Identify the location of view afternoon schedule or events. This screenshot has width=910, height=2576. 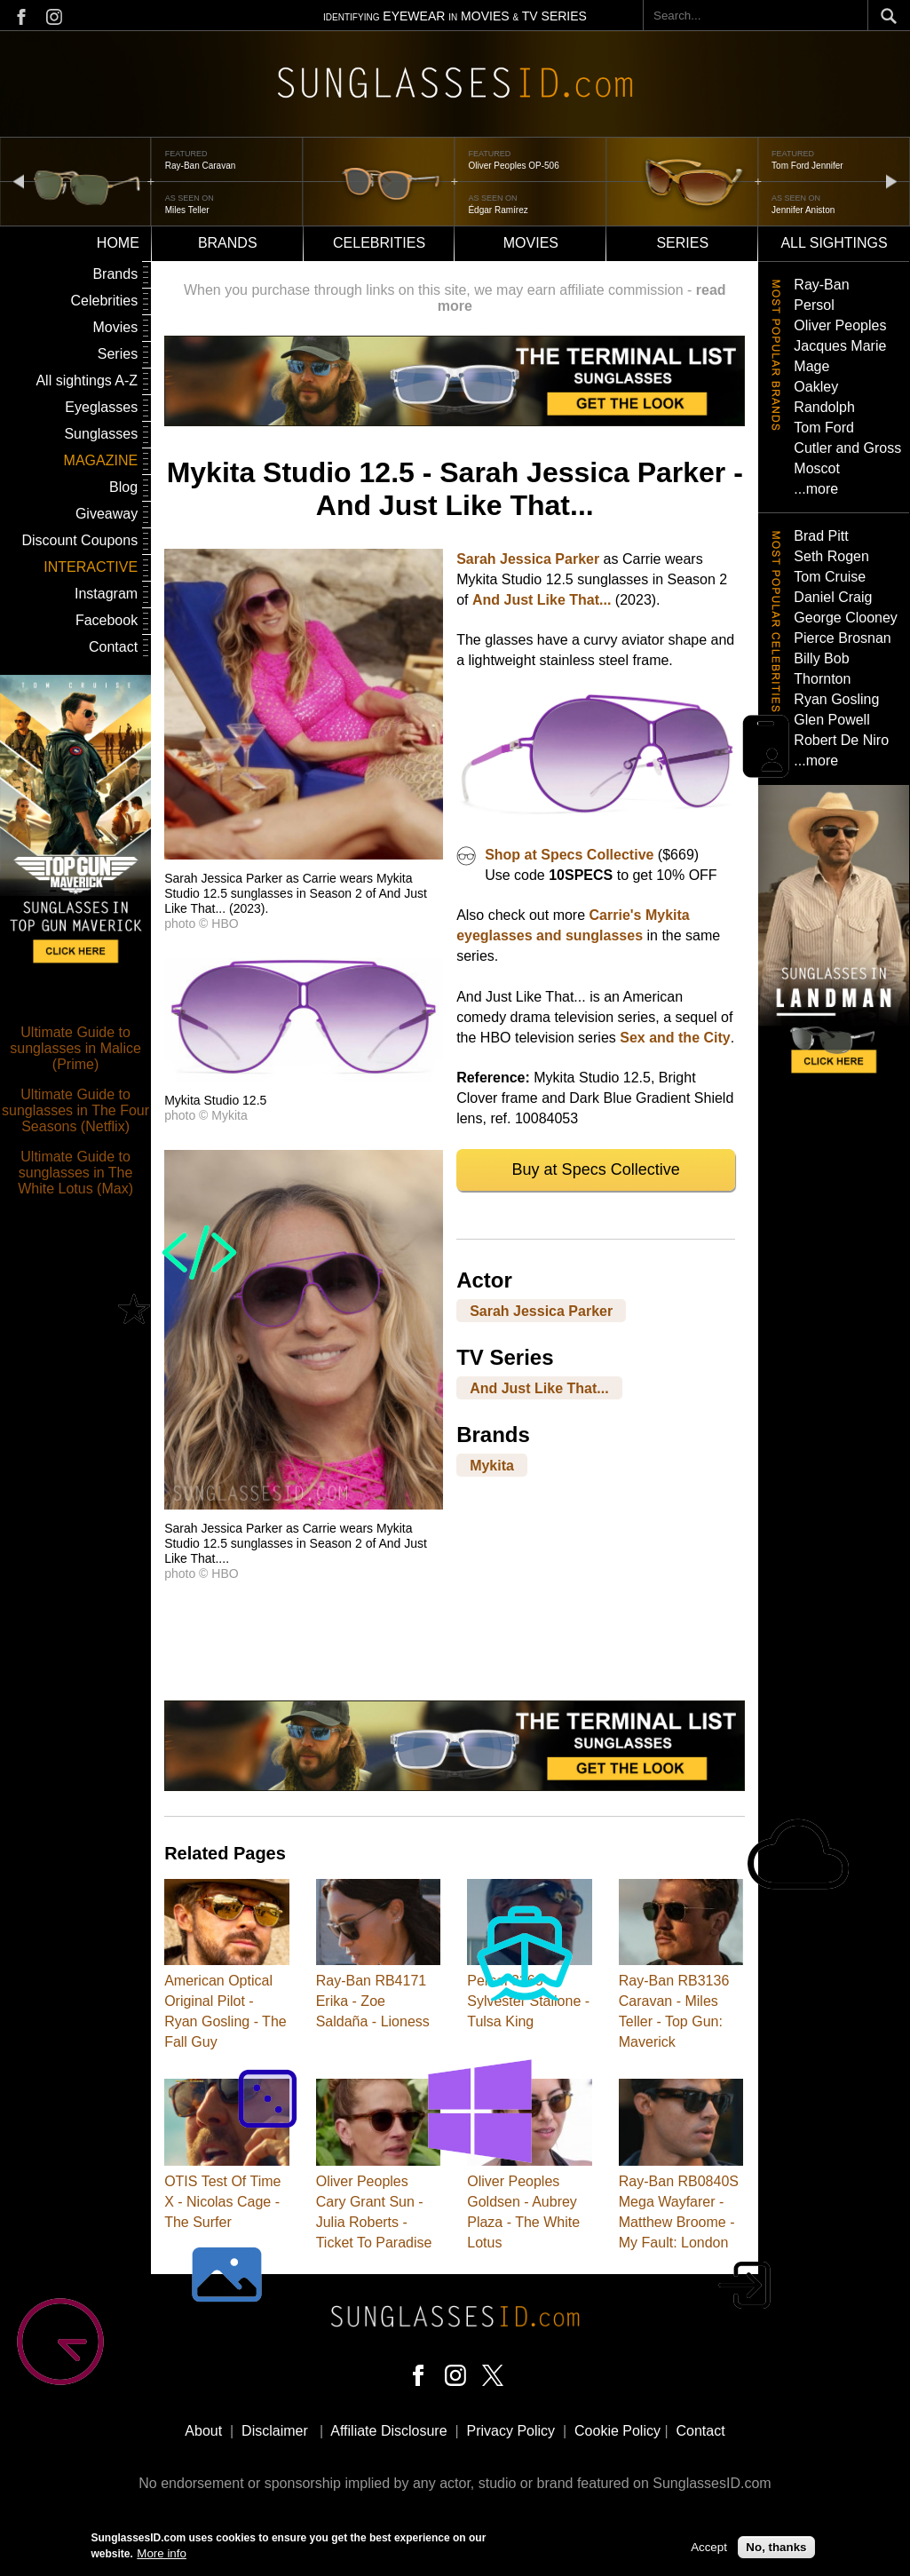
(60, 2342).